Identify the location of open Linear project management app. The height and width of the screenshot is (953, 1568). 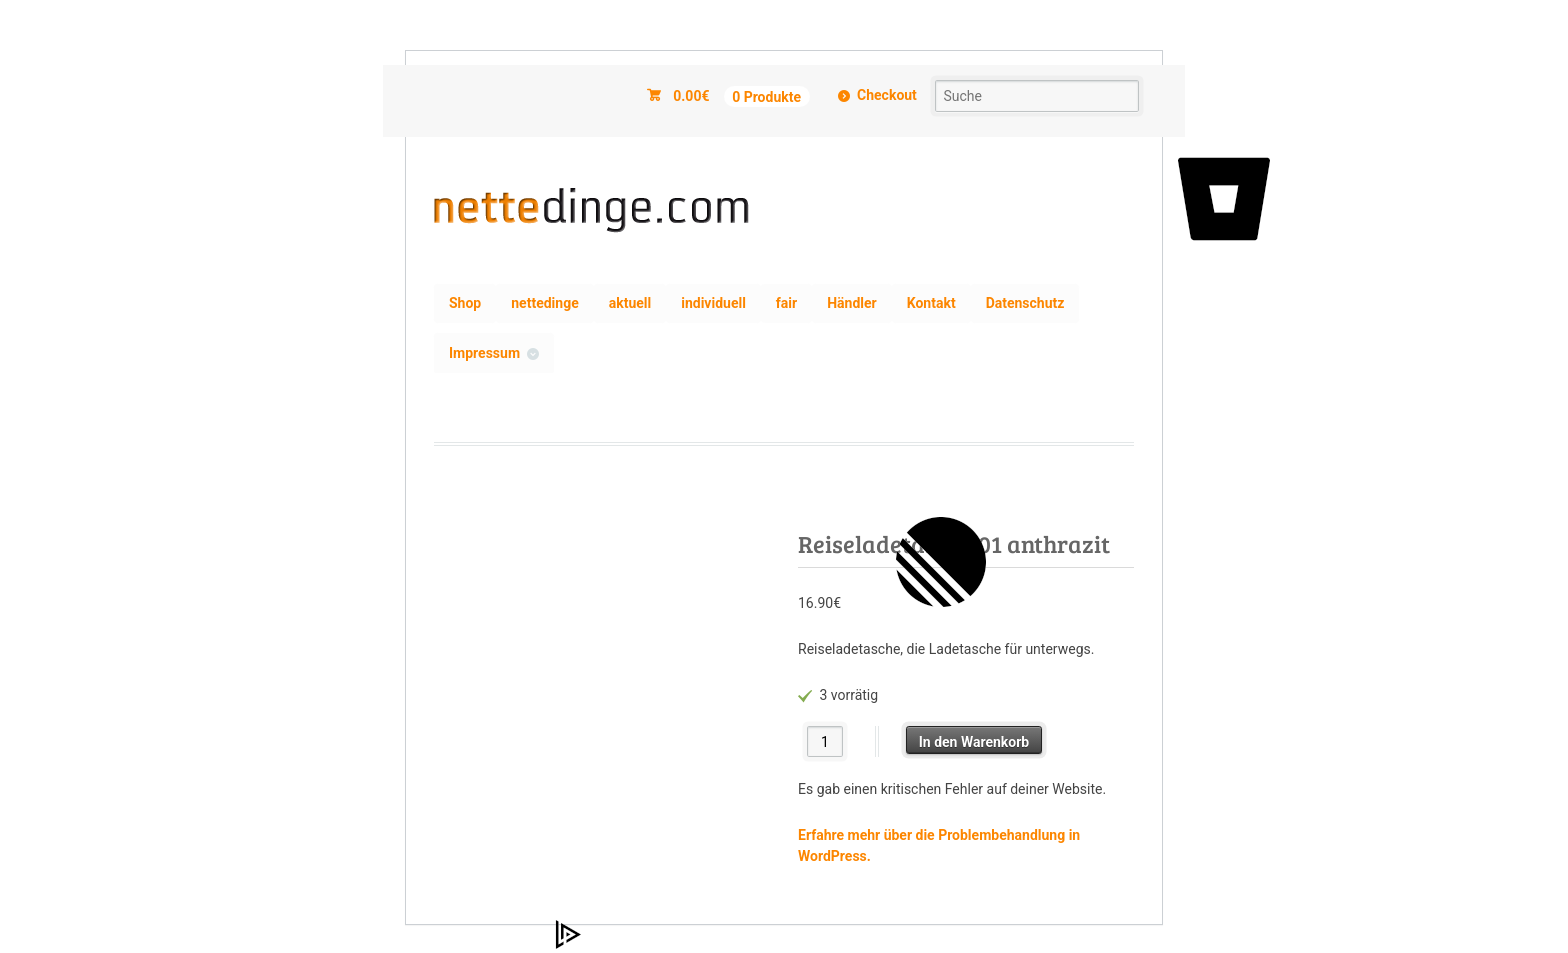
(941, 562).